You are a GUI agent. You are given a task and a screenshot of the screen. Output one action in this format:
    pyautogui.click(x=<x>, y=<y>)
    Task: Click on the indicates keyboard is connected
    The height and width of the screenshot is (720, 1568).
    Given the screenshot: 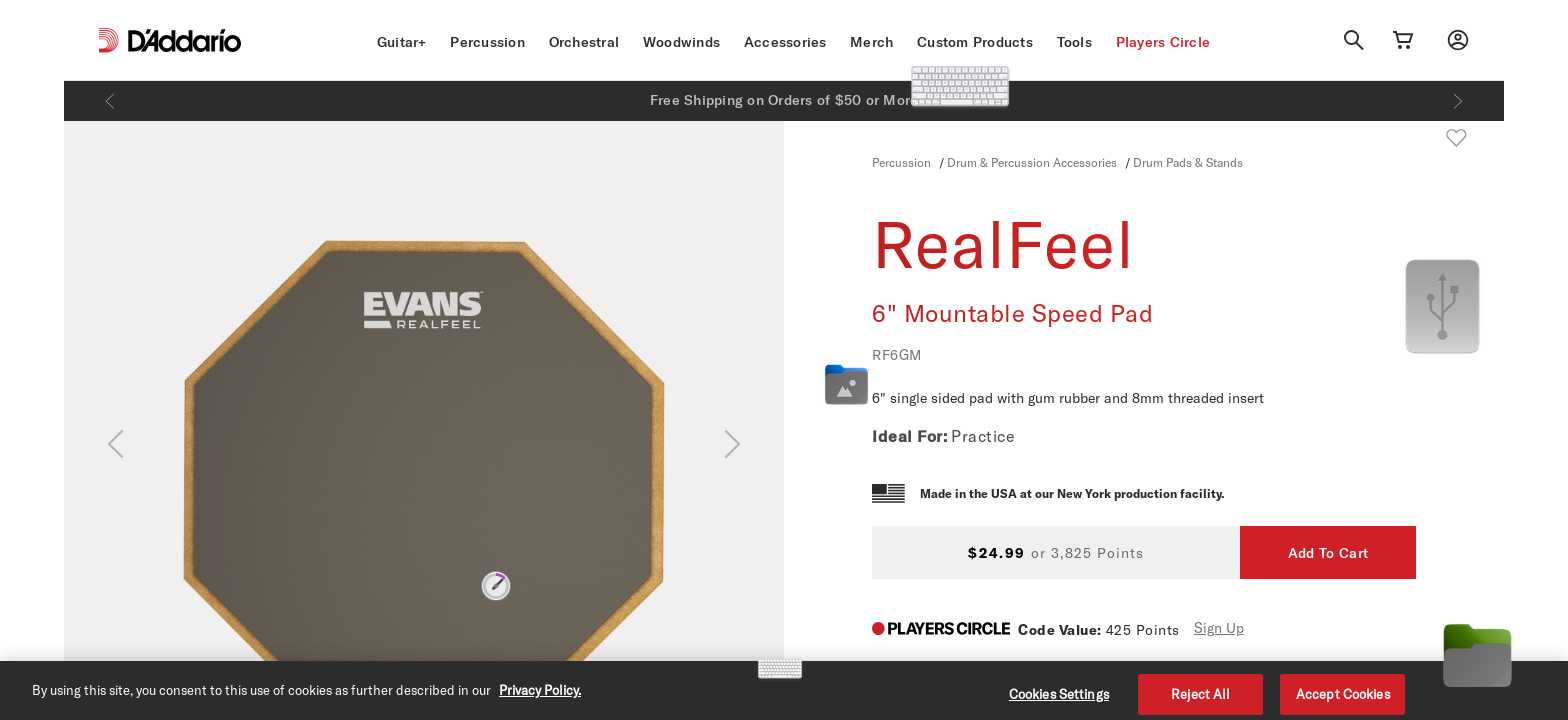 What is the action you would take?
    pyautogui.click(x=780, y=669)
    